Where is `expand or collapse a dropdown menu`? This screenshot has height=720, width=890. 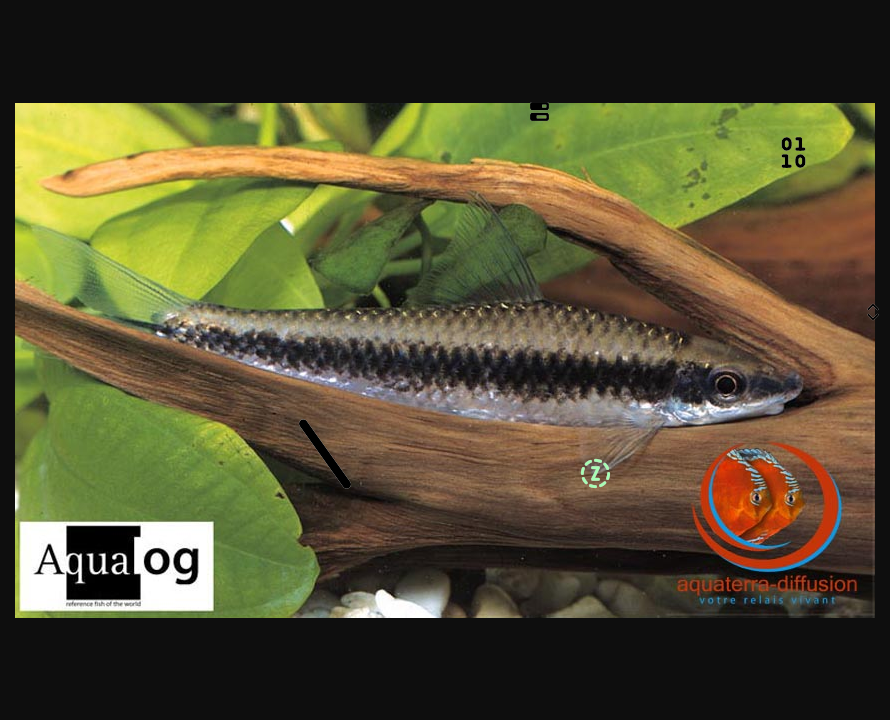
expand or collapse a dropdown menu is located at coordinates (873, 312).